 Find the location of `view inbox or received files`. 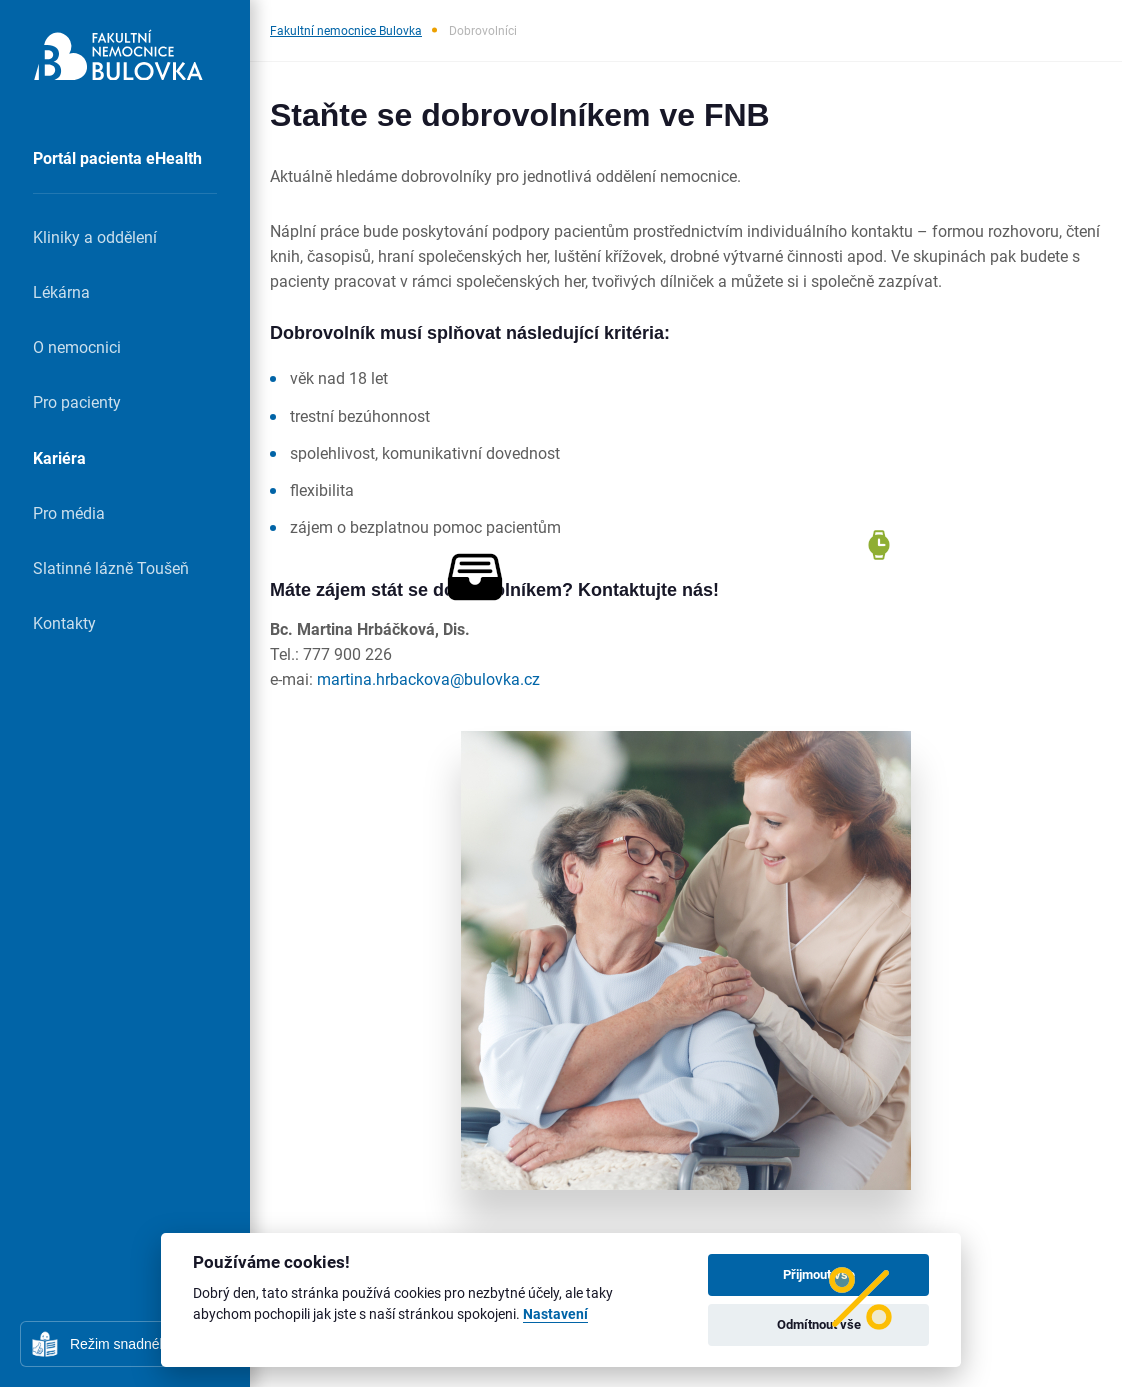

view inbox or received files is located at coordinates (475, 577).